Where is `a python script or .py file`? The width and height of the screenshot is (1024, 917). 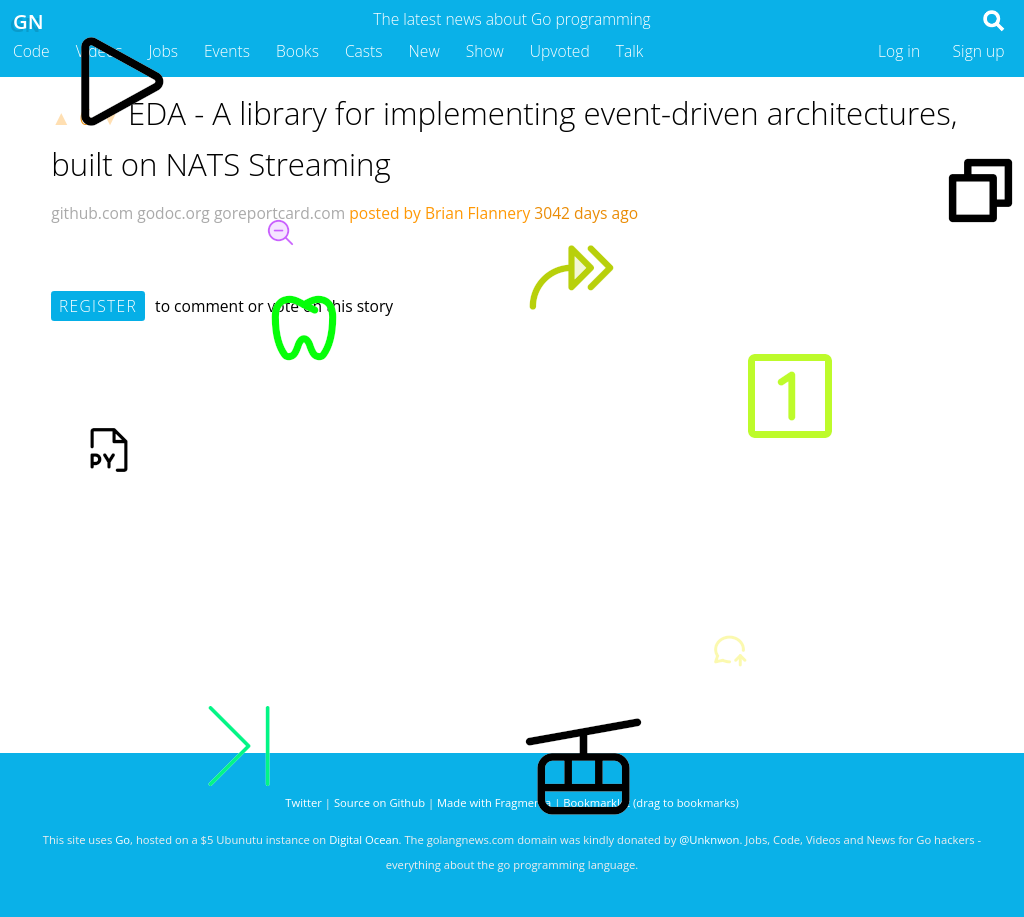 a python script or .py file is located at coordinates (109, 450).